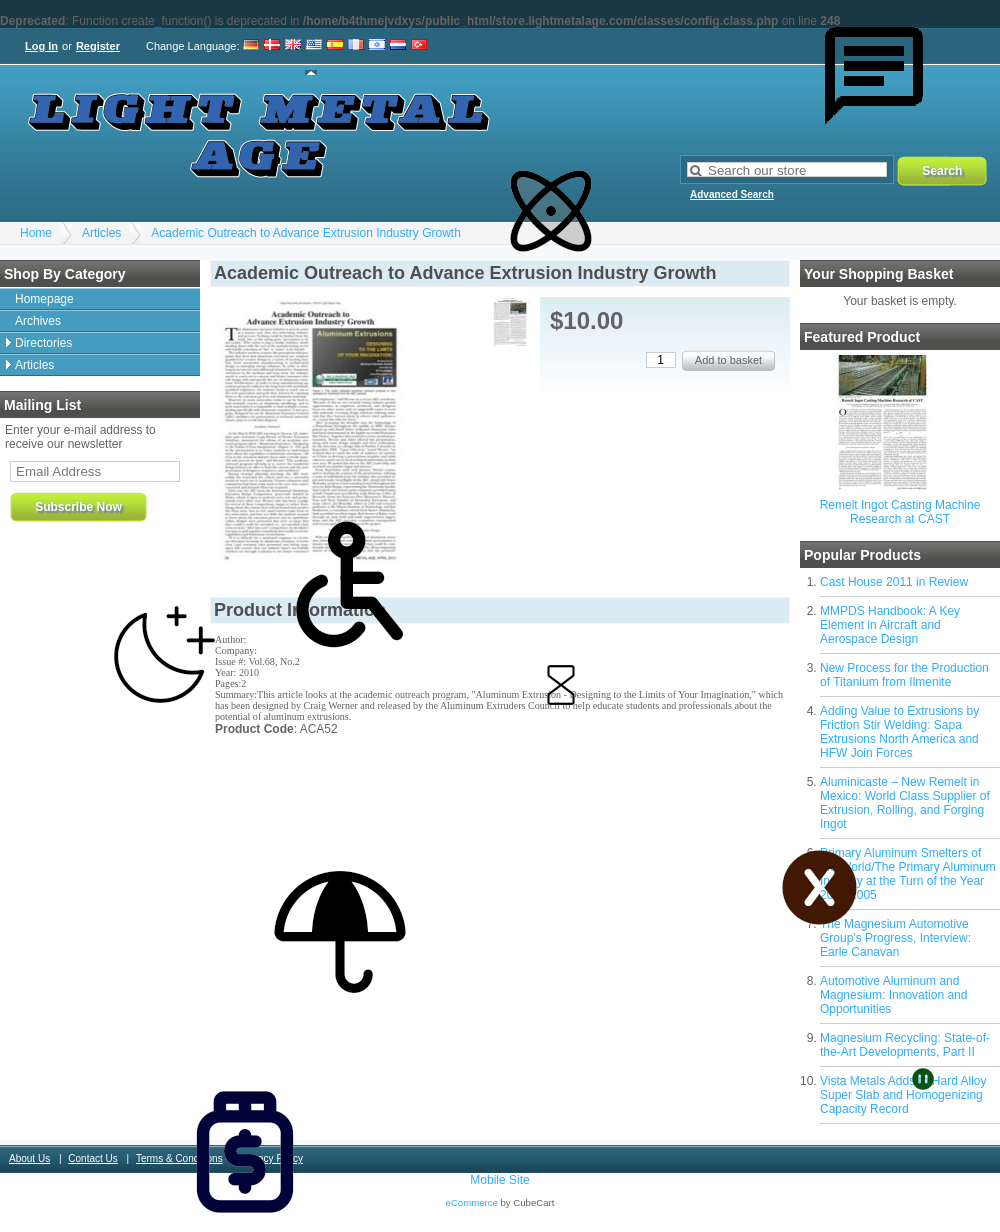 Image resolution: width=1000 pixels, height=1232 pixels. I want to click on pause media playback, so click(923, 1079).